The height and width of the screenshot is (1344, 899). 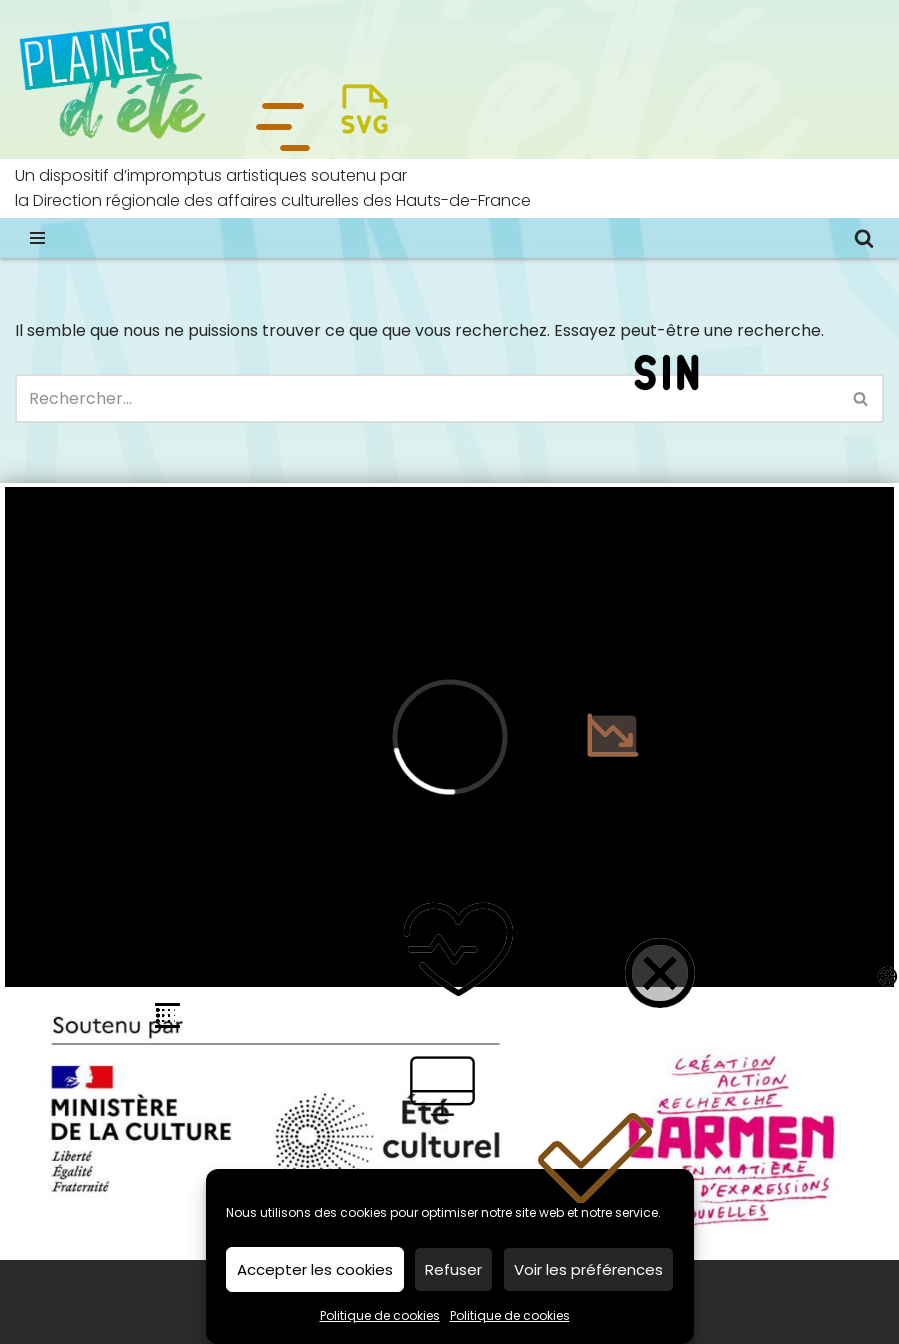 What do you see at coordinates (442, 1083) in the screenshot?
I see `switch to desktop view` at bounding box center [442, 1083].